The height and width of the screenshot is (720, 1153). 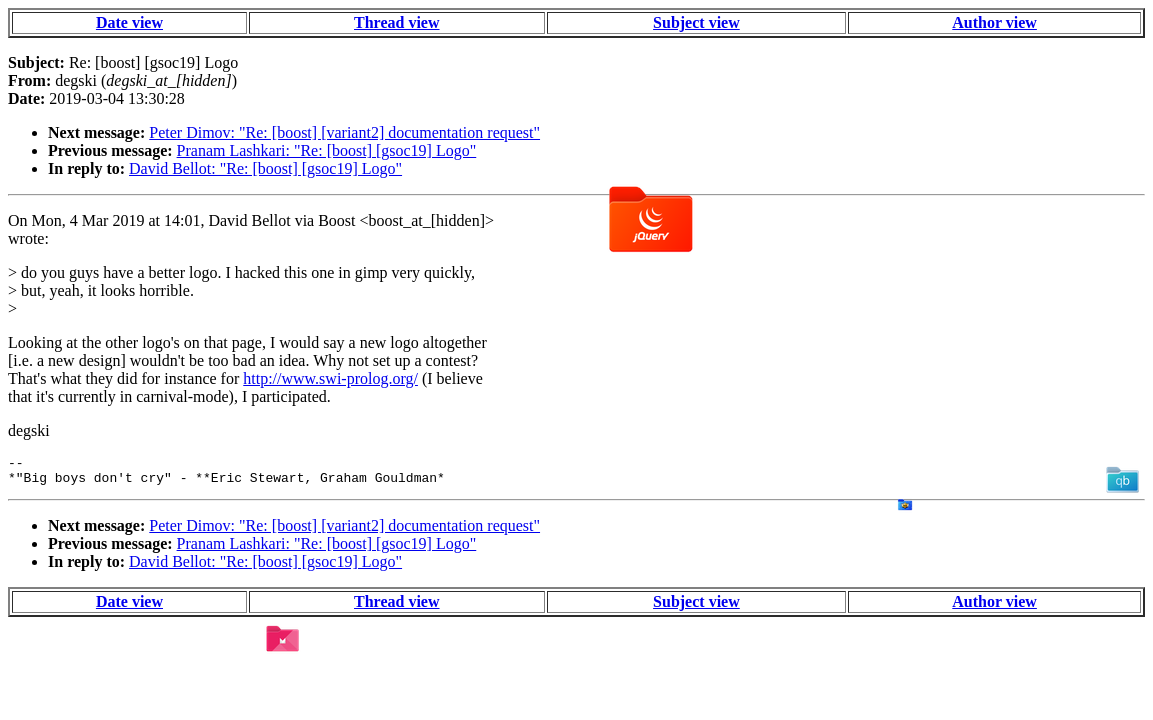 I want to click on open qbittorrent downloads folder, so click(x=1122, y=480).